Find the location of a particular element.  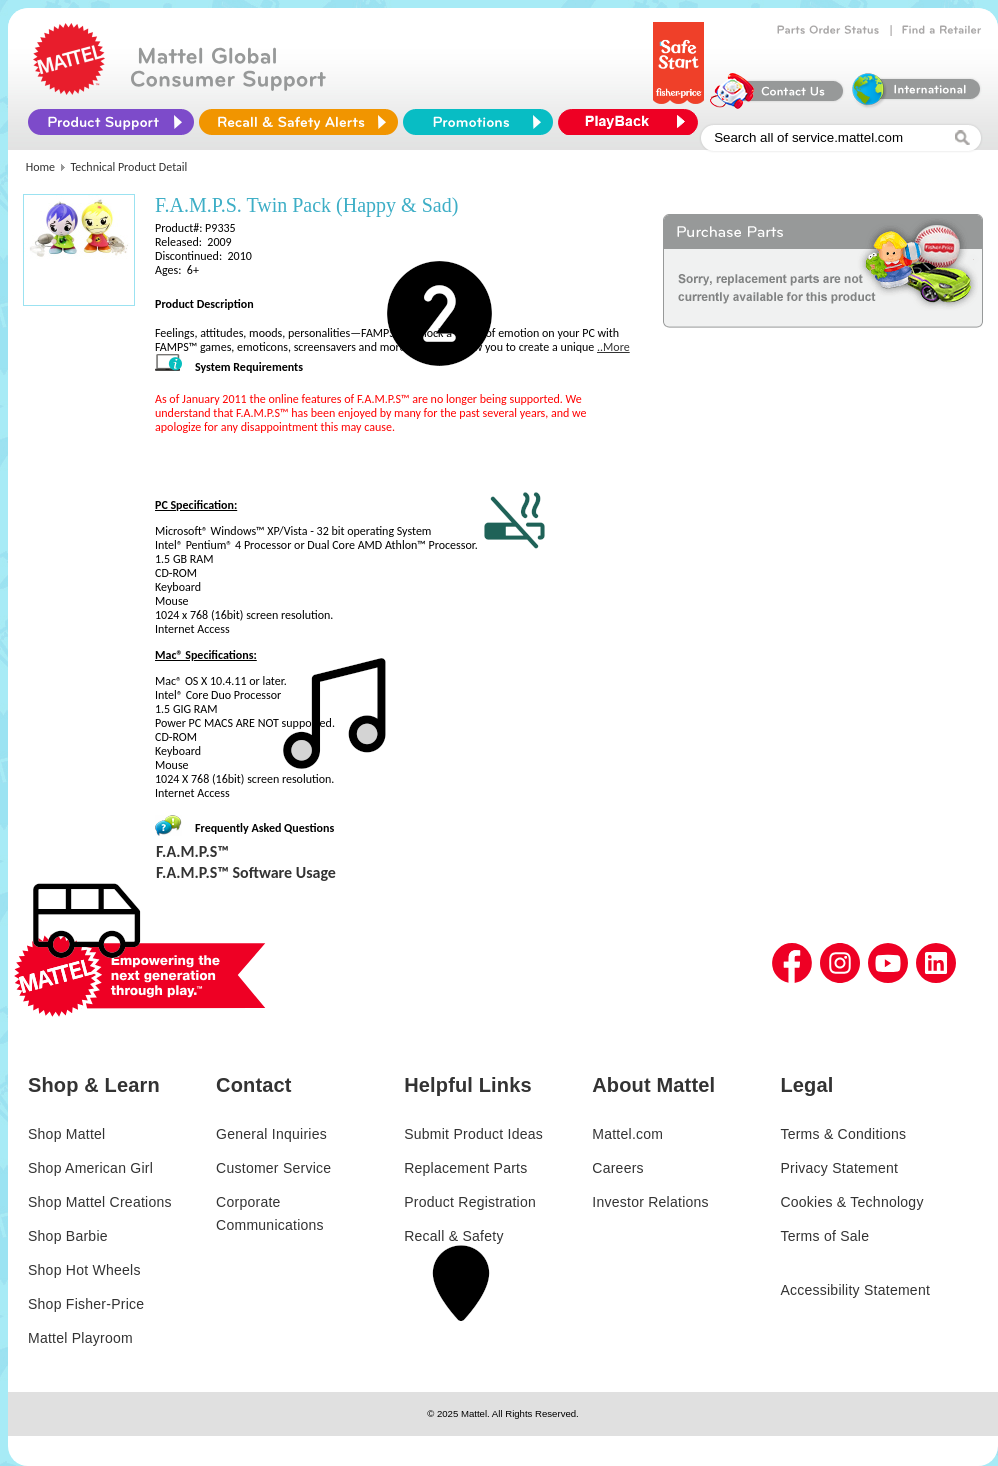

track delivery or shipping status is located at coordinates (83, 919).